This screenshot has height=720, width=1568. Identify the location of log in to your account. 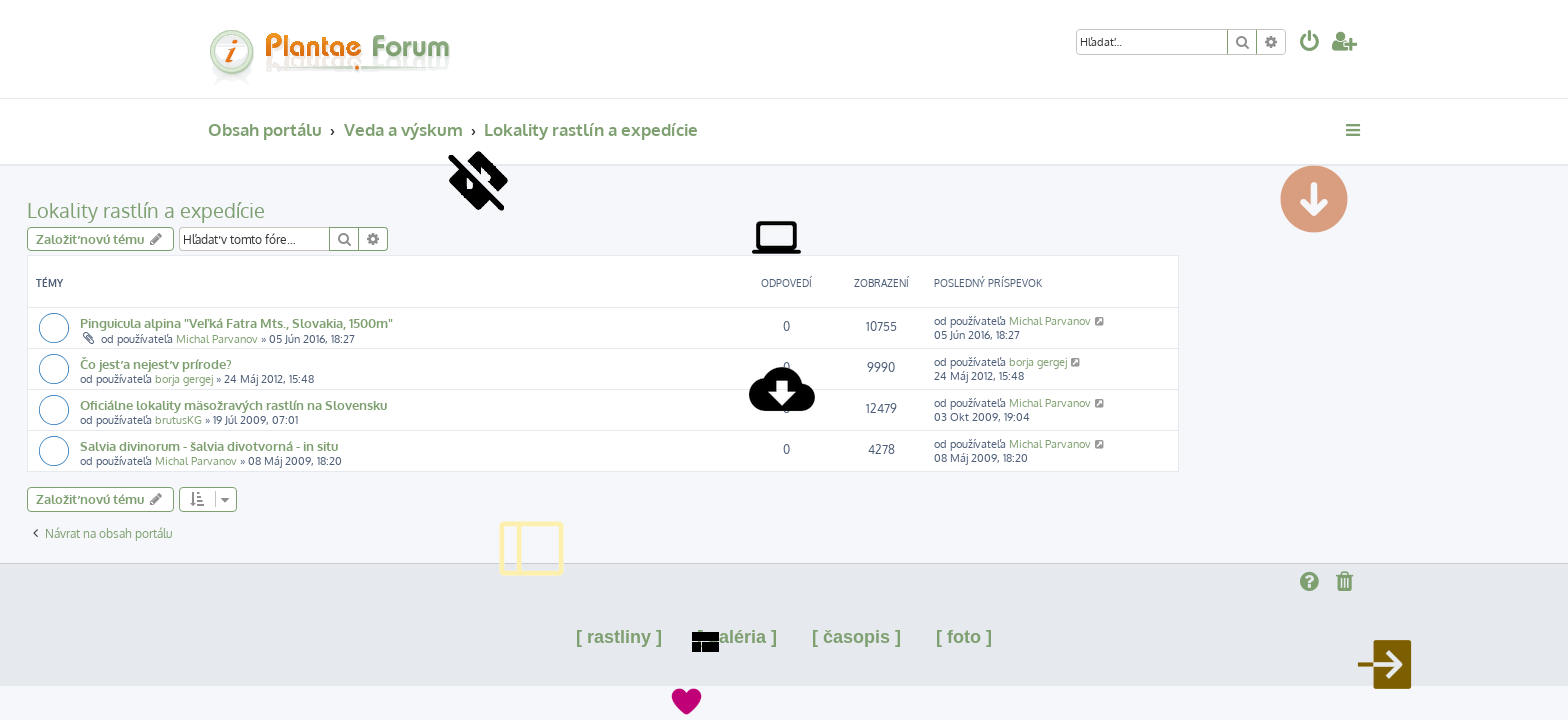
(1384, 664).